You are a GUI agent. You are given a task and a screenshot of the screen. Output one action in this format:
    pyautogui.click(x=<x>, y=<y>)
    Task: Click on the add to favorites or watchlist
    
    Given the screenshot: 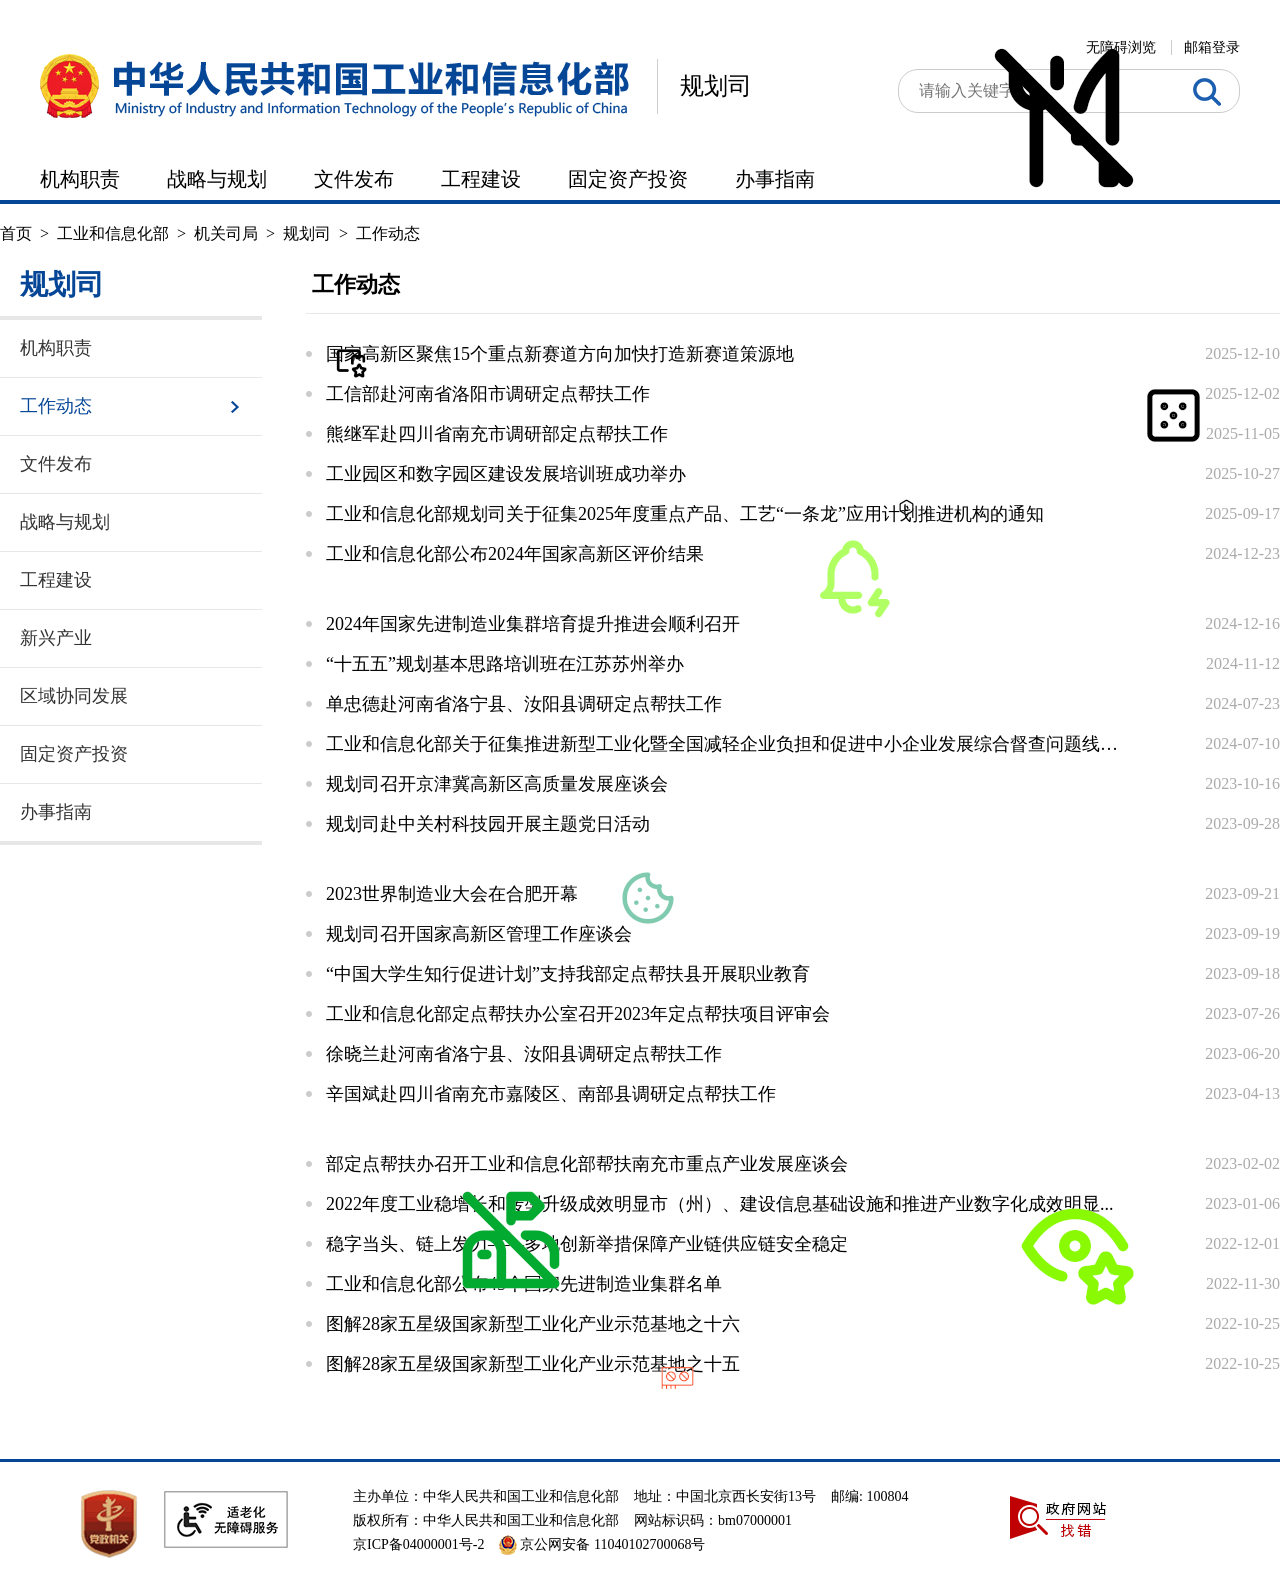 What is the action you would take?
    pyautogui.click(x=1075, y=1246)
    